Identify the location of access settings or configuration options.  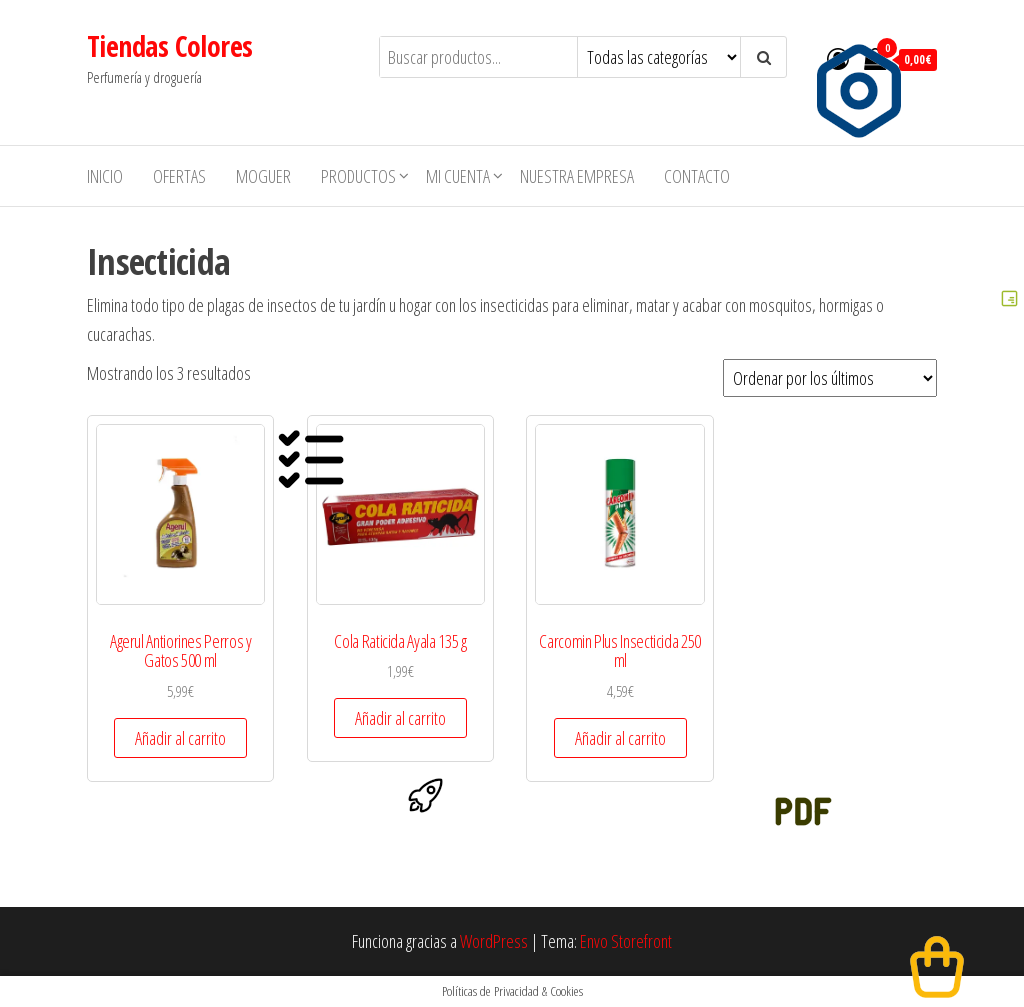
(859, 91).